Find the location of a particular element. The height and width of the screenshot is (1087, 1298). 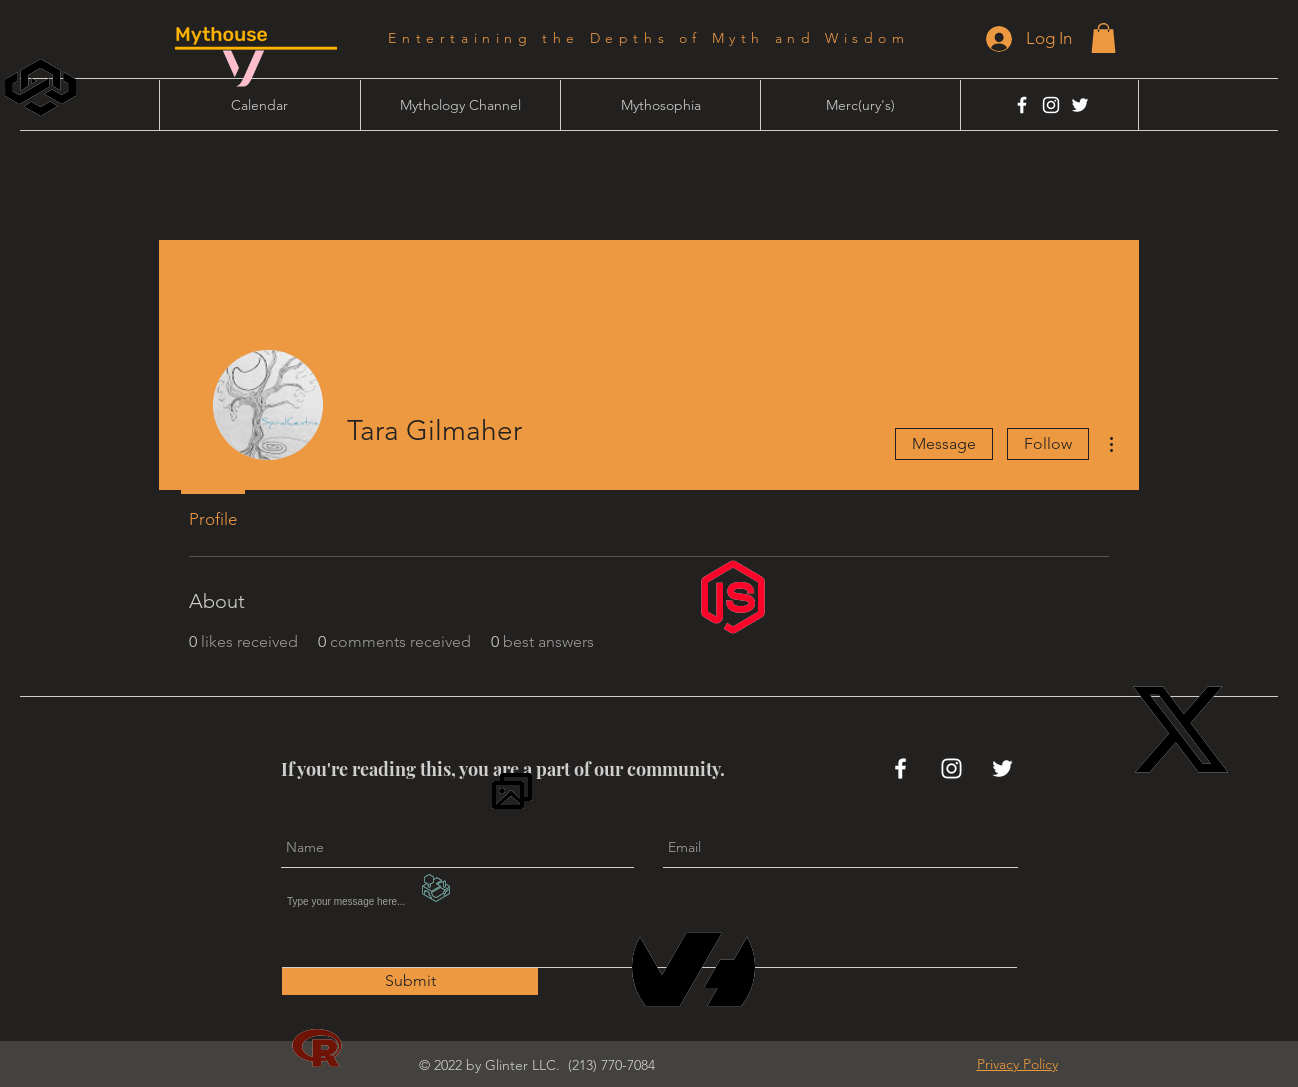

OVH cloud hosting services logo is located at coordinates (693, 969).